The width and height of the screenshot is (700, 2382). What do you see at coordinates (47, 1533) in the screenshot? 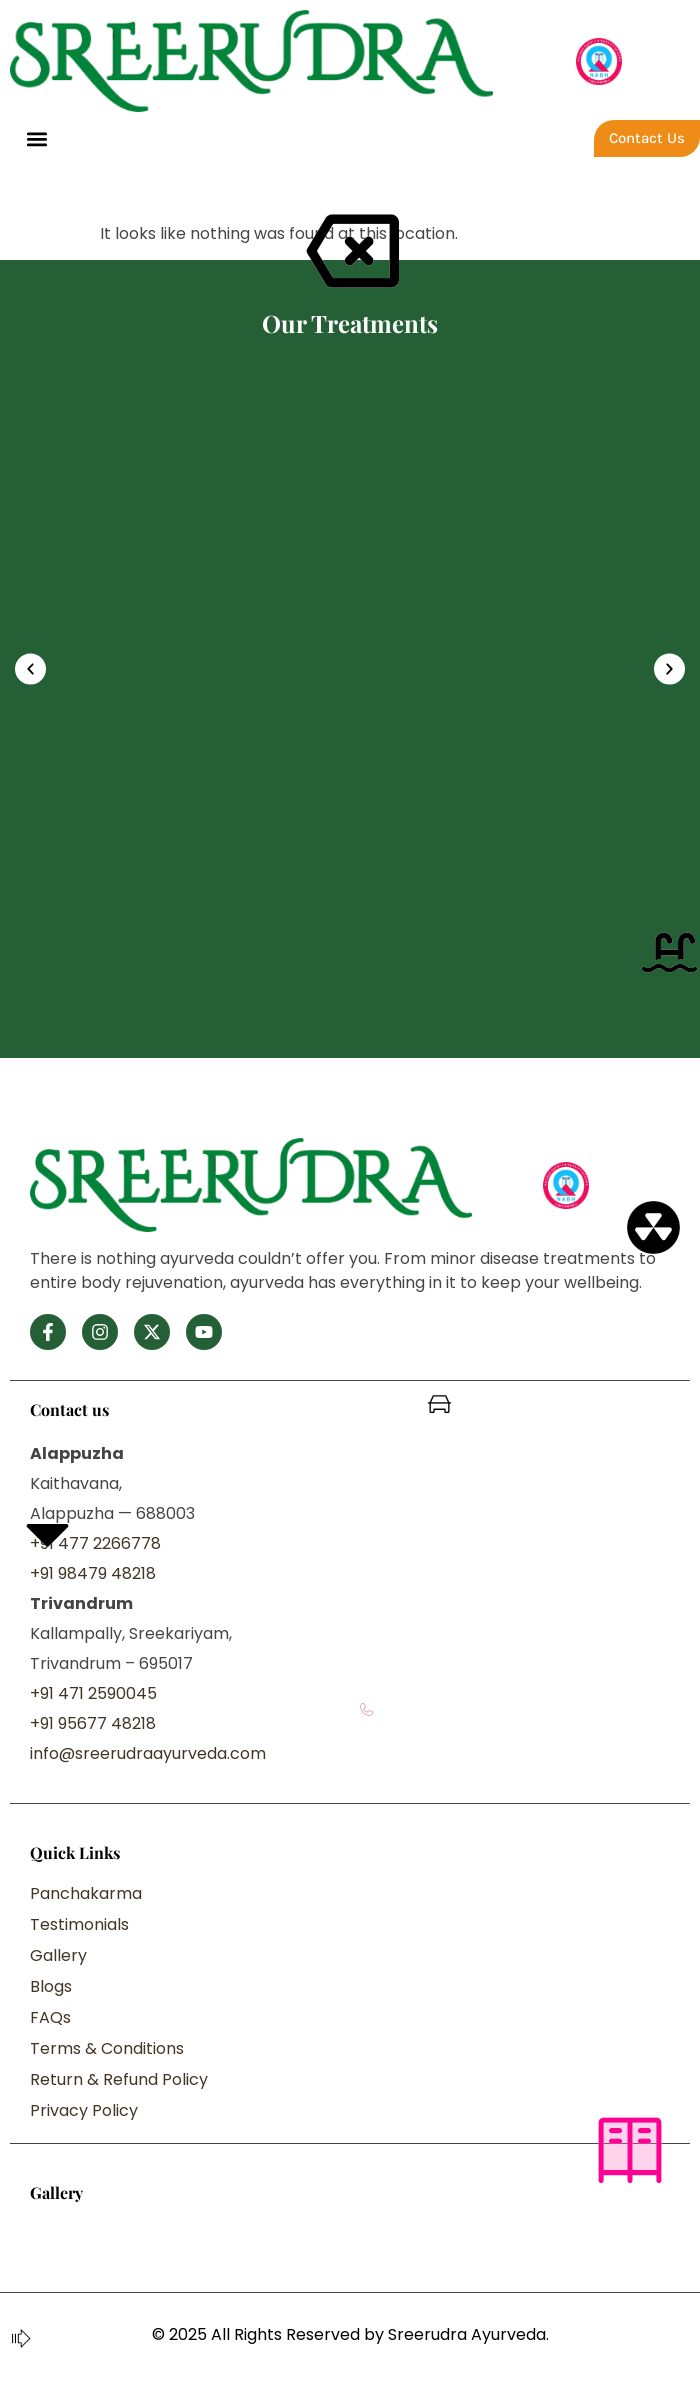
I see `expand a dropdown menu` at bounding box center [47, 1533].